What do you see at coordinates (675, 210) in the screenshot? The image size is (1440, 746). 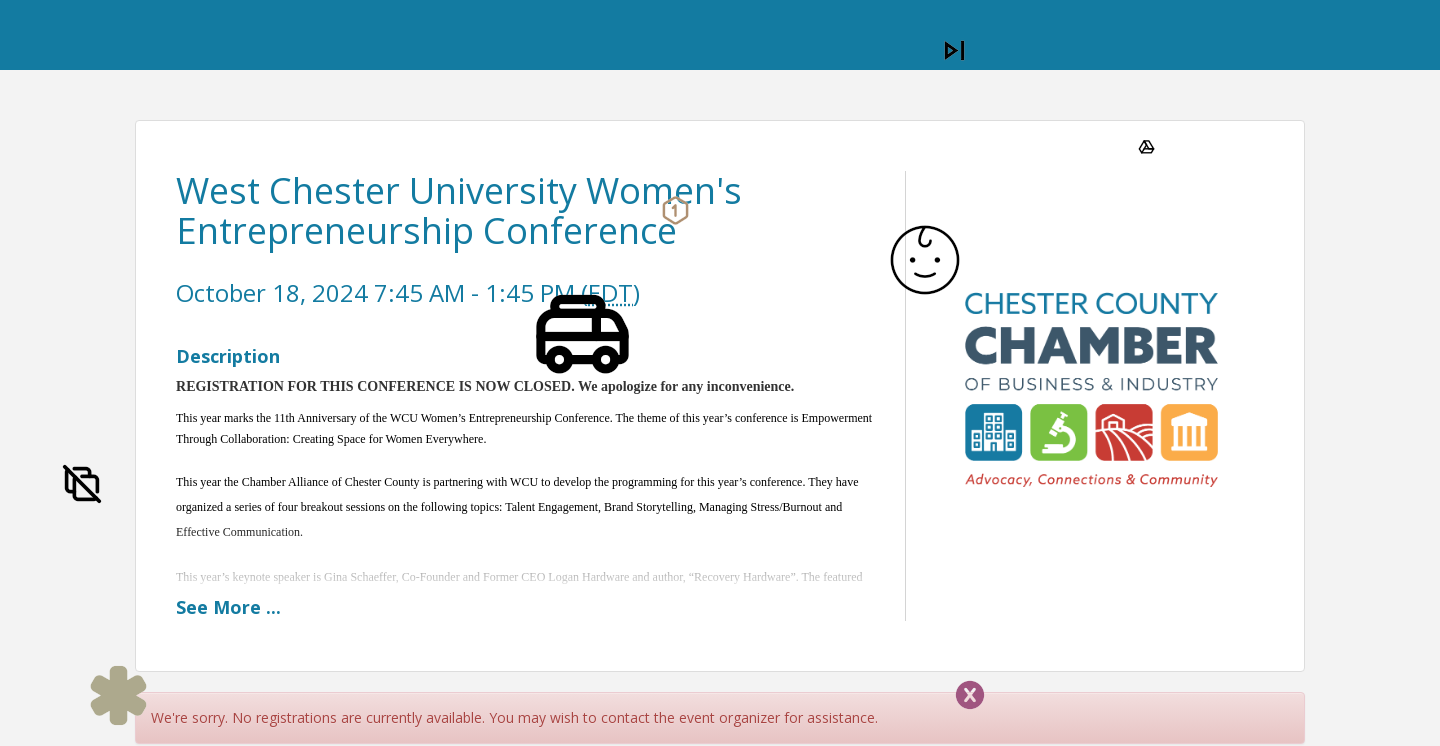 I see `indicates step one in a multi-step process` at bounding box center [675, 210].